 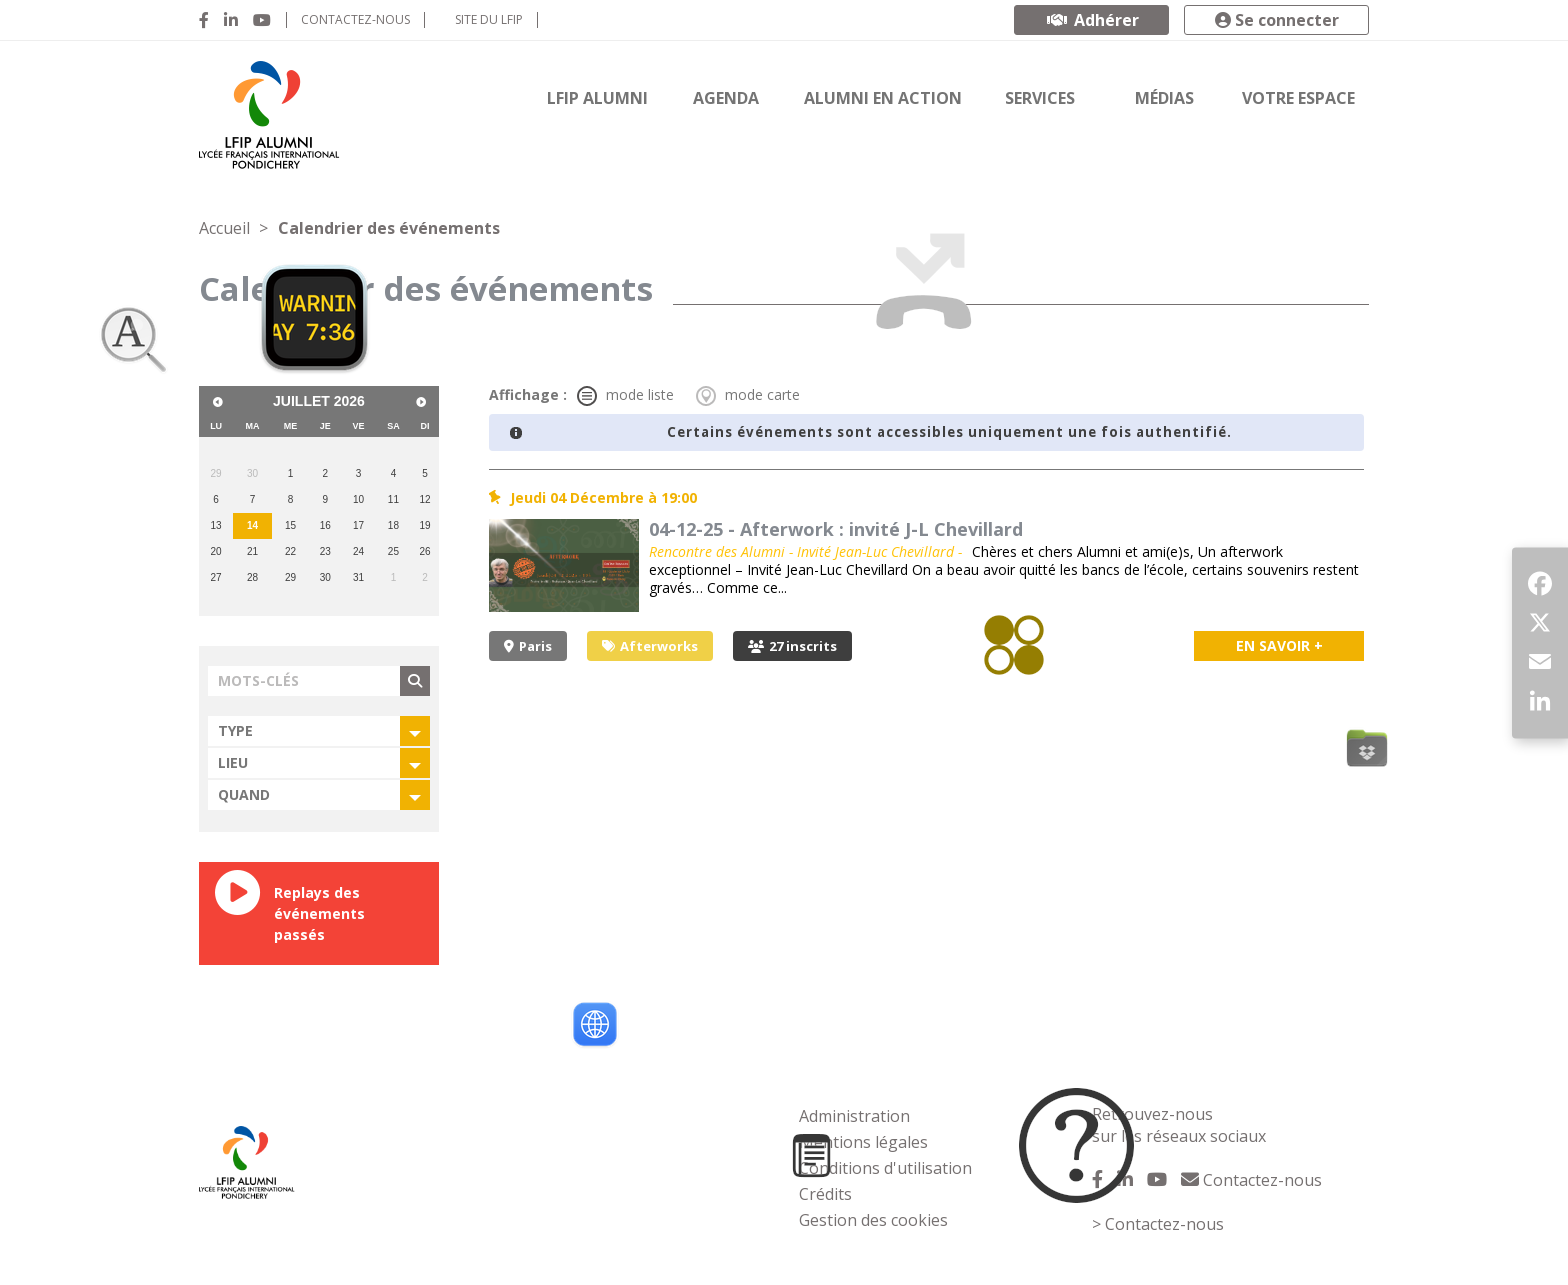 I want to click on search for text within a document, so click(x=133, y=339).